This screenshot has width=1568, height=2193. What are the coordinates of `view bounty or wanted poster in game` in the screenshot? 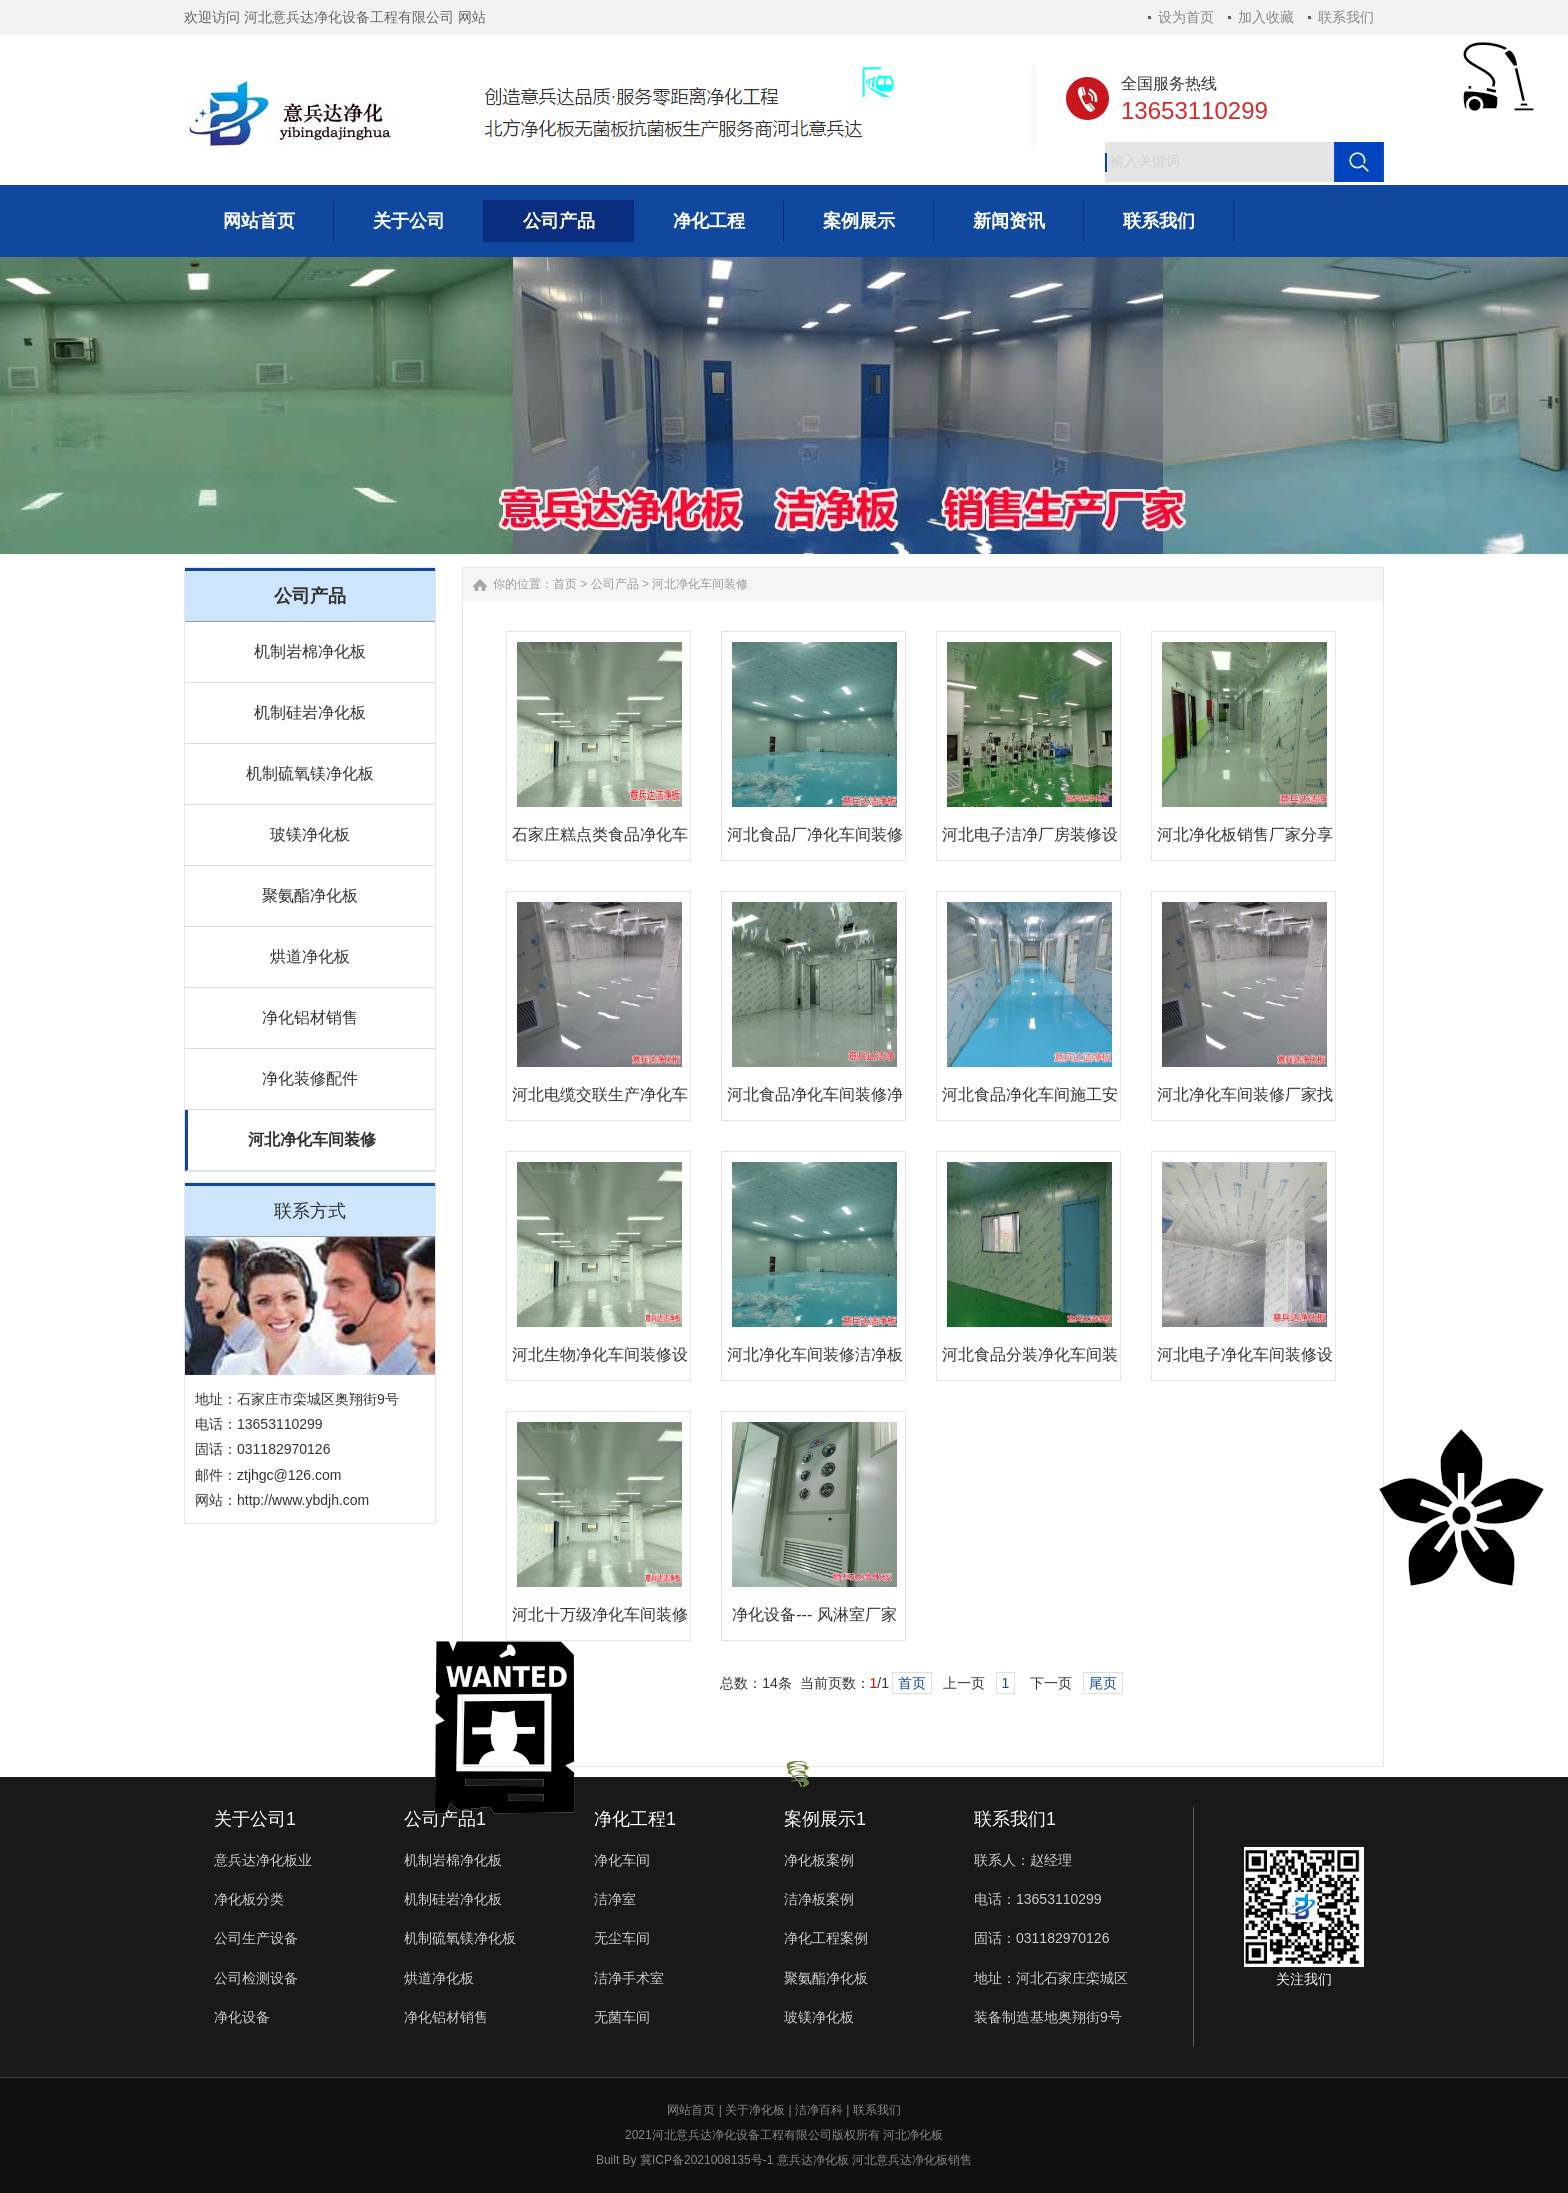 It's located at (504, 1727).